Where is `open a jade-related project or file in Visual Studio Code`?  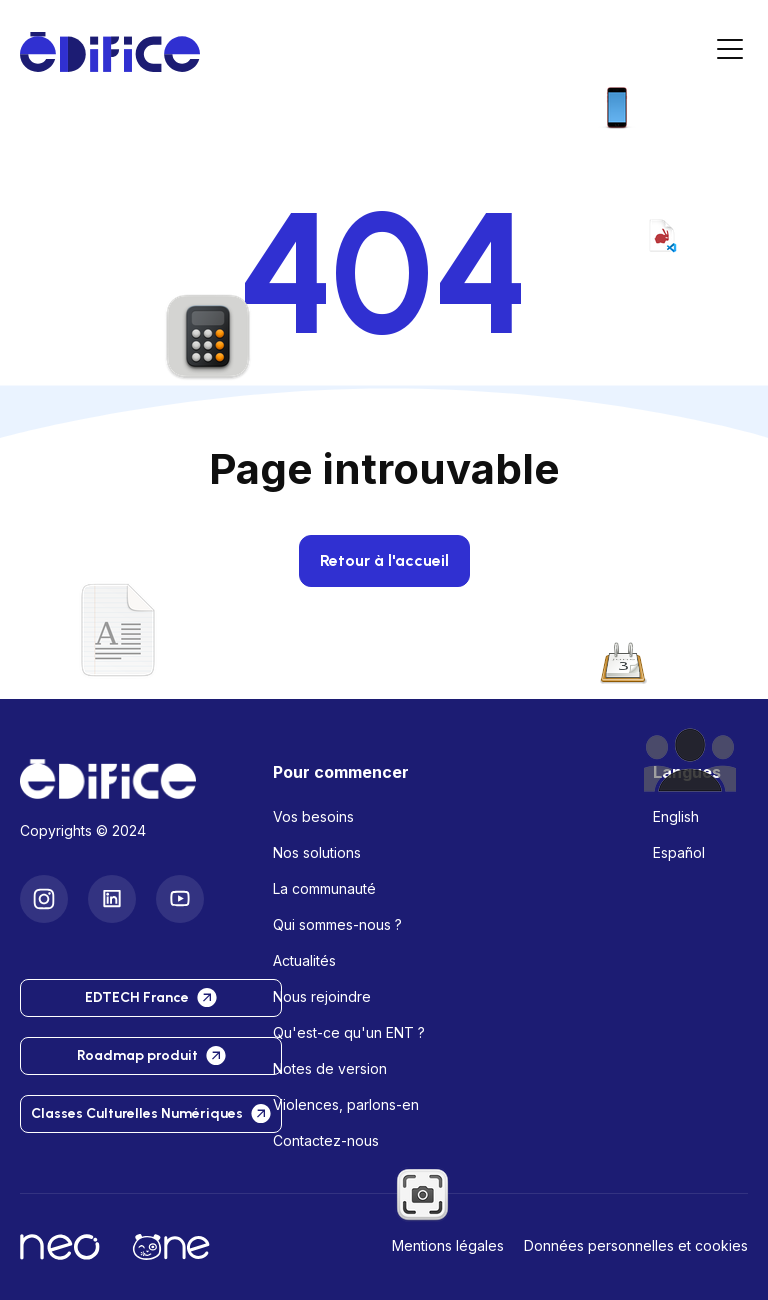
open a jade-related project or file in Visual Studio Code is located at coordinates (662, 236).